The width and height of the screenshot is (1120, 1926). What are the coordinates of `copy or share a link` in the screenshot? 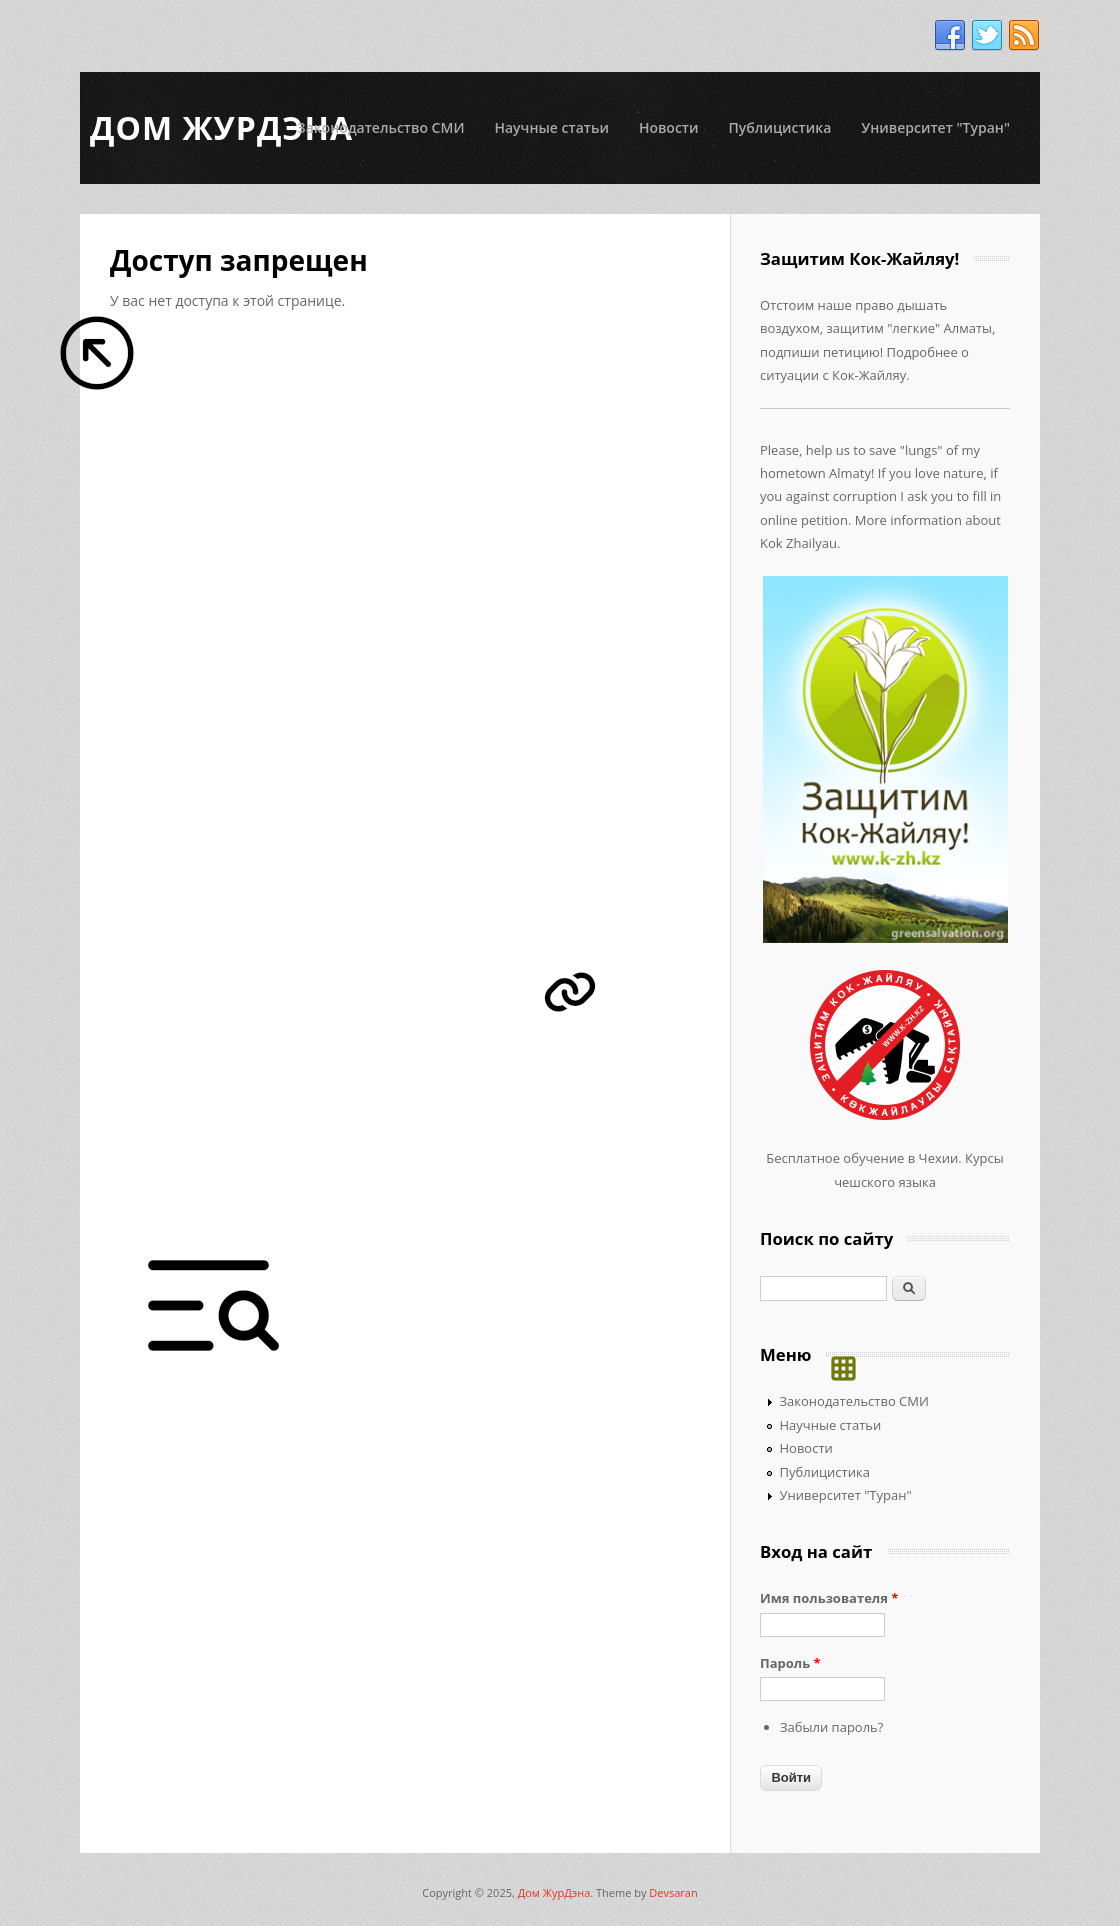 It's located at (570, 992).